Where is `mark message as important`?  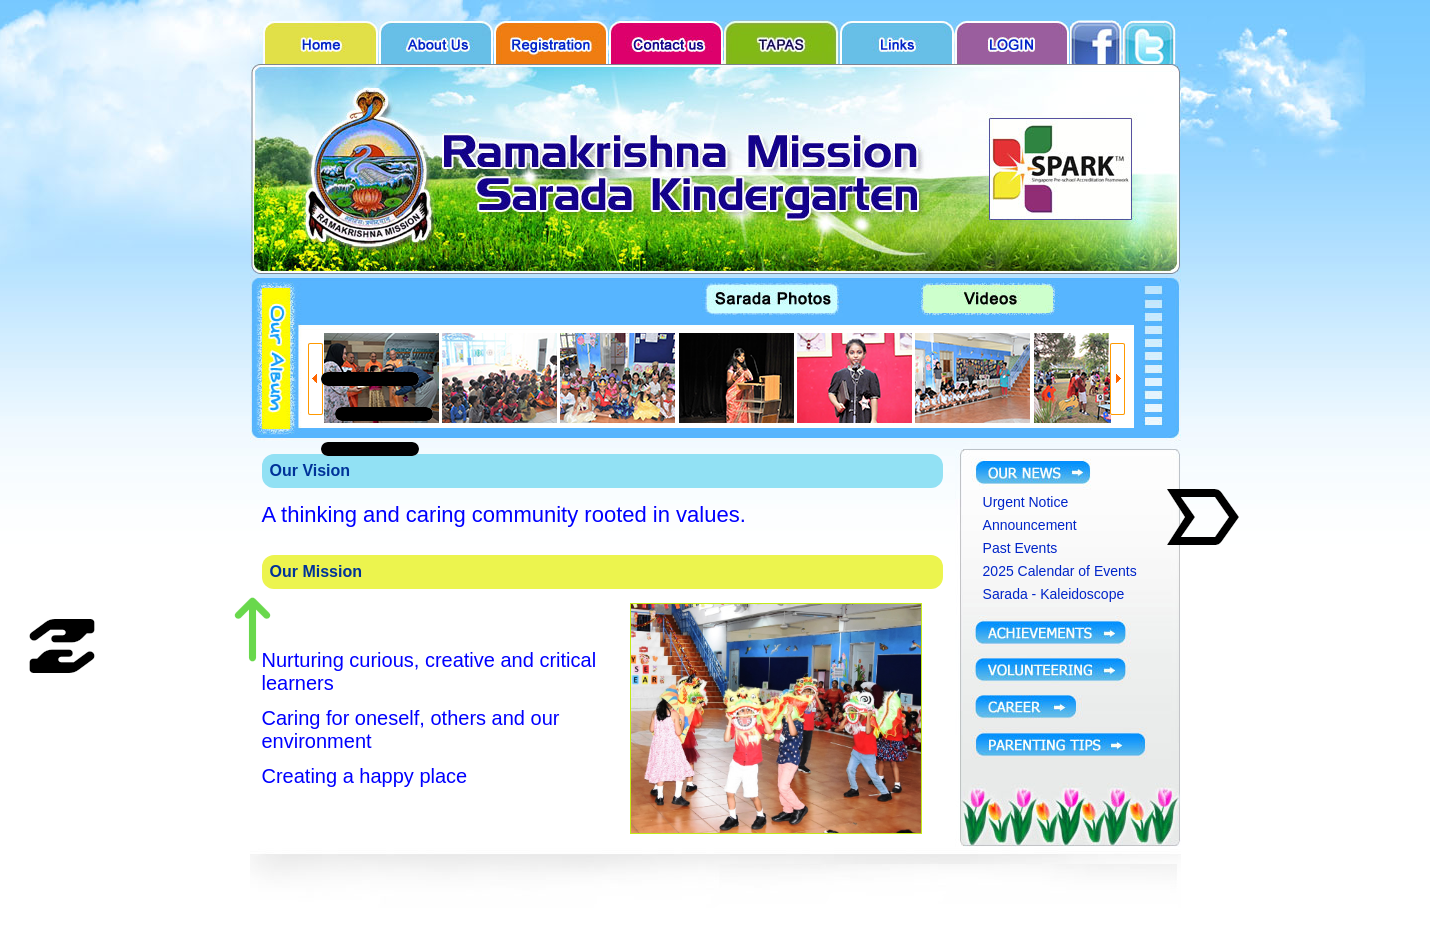
mark message as important is located at coordinates (1203, 517).